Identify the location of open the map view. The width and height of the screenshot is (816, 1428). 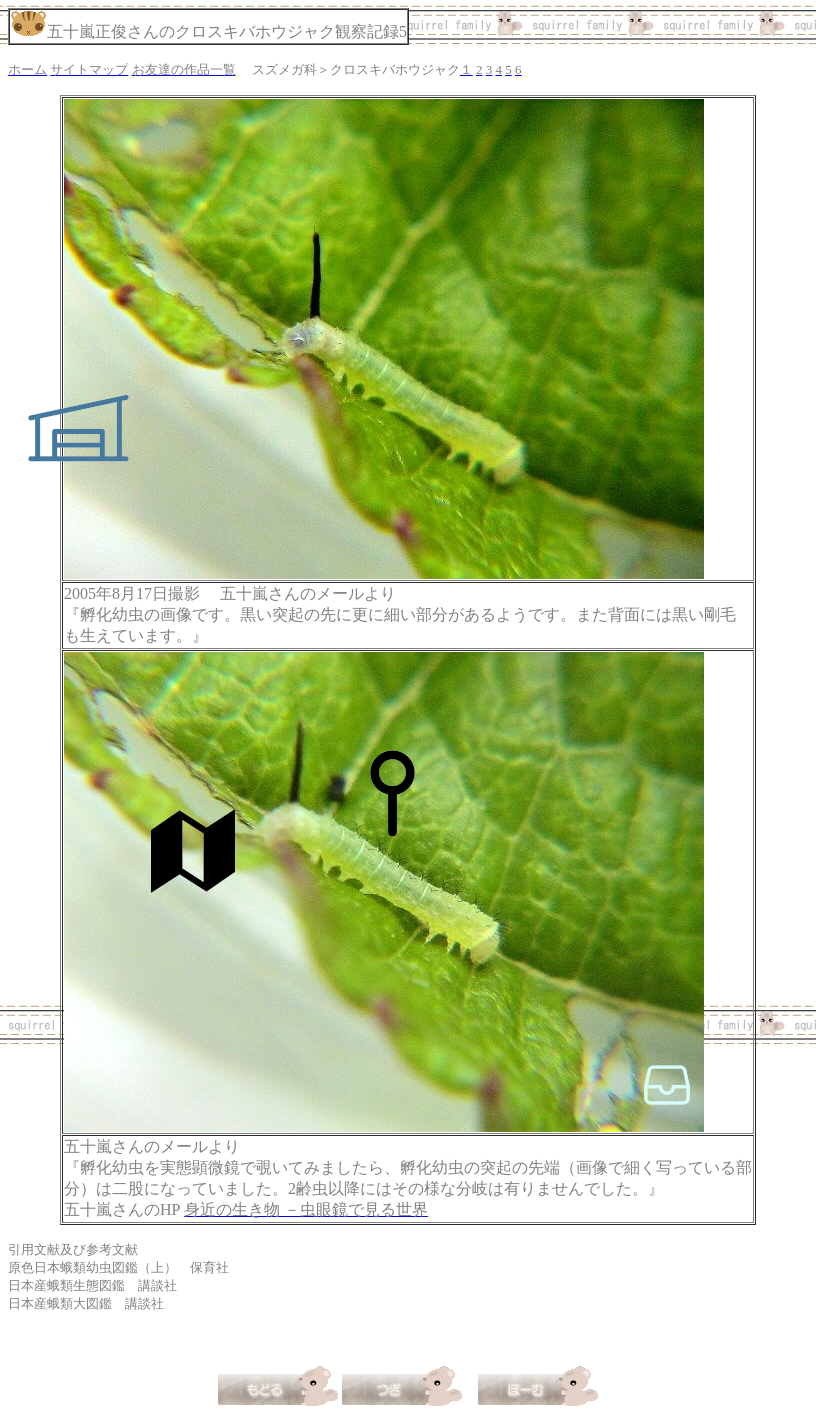
(193, 851).